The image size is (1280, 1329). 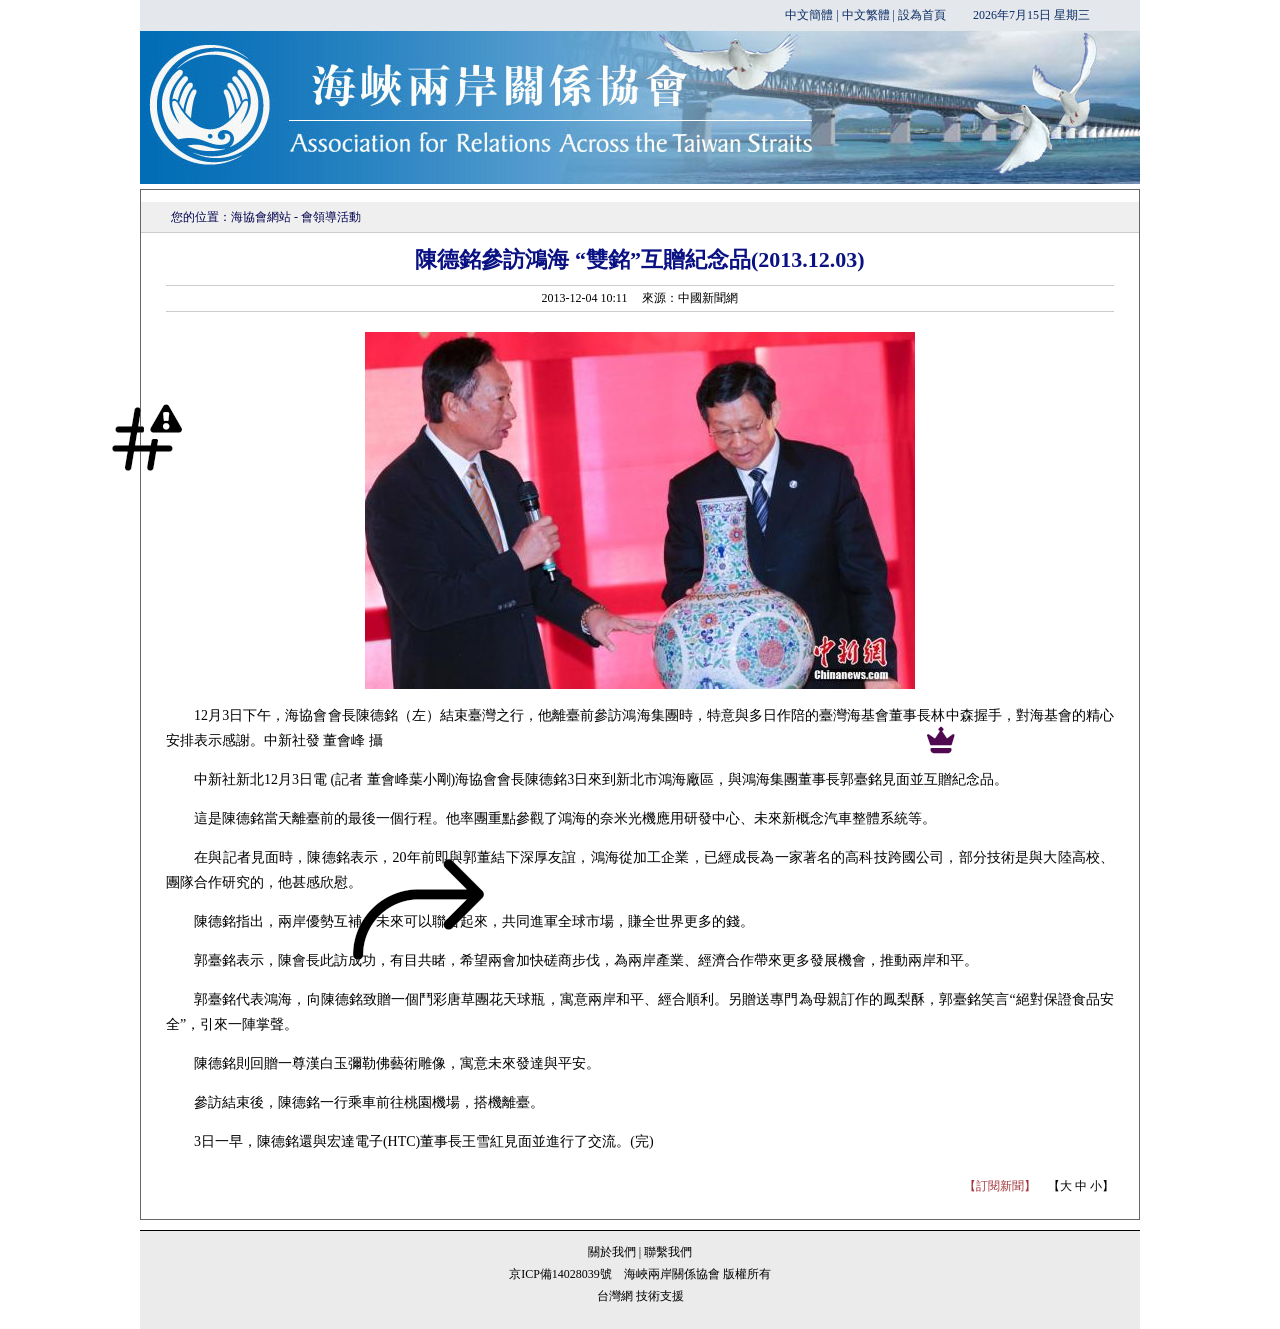 What do you see at coordinates (941, 740) in the screenshot?
I see `indicates server owner status` at bounding box center [941, 740].